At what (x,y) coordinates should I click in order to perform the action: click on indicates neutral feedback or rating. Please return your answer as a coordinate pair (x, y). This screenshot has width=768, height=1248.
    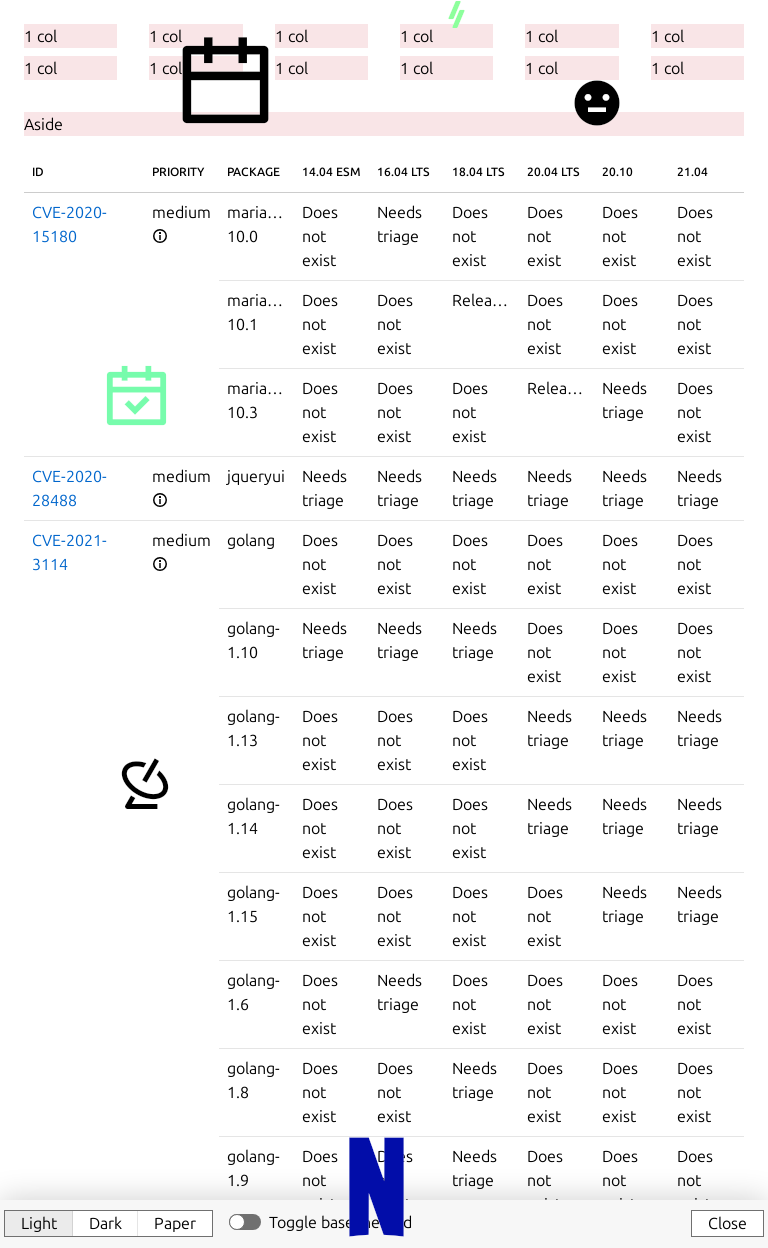
    Looking at the image, I should click on (597, 103).